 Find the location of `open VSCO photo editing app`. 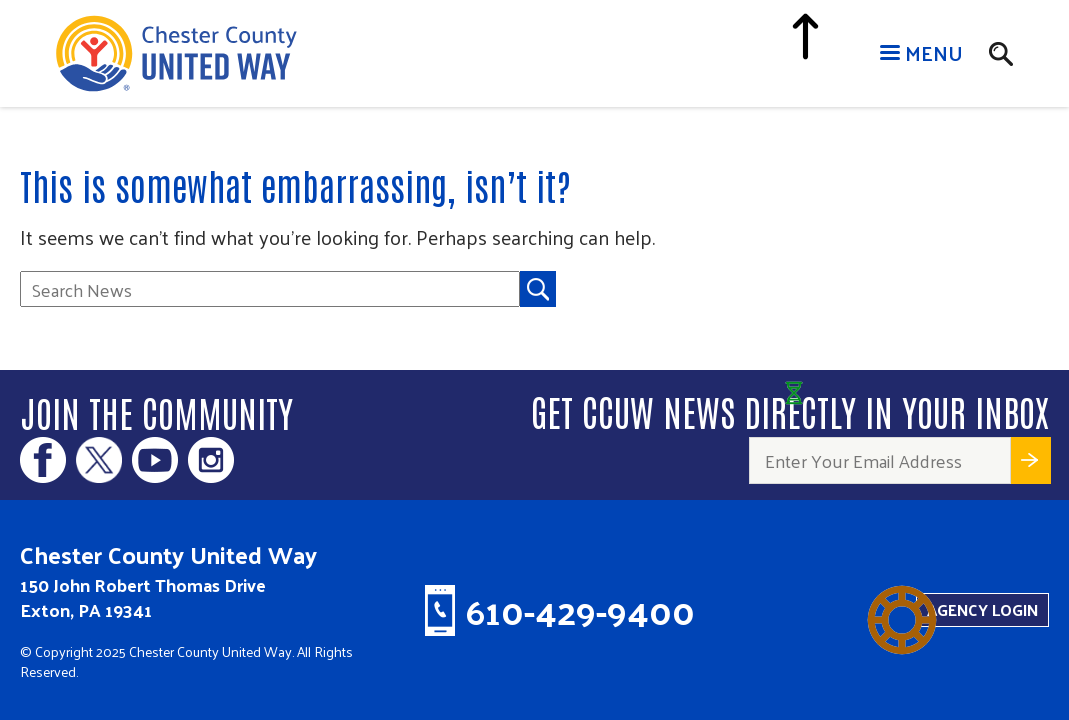

open VSCO photo editing app is located at coordinates (902, 620).